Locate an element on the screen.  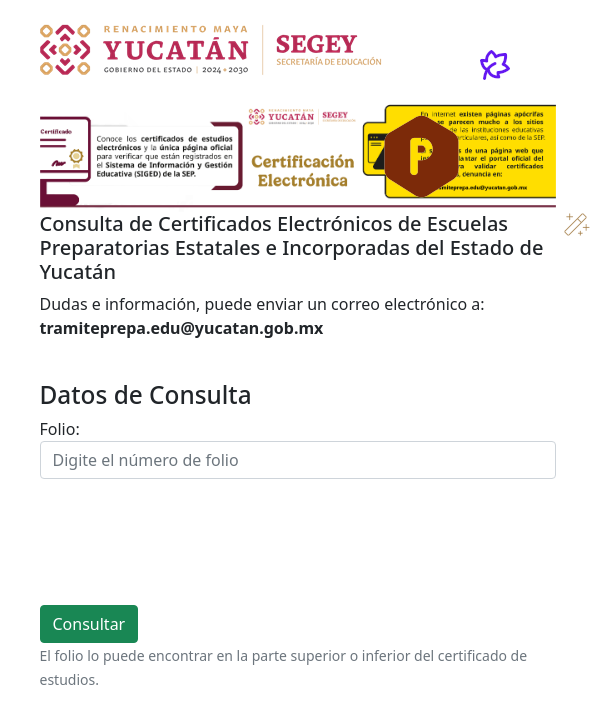
view eco-friendly or sustainable options is located at coordinates (495, 65).